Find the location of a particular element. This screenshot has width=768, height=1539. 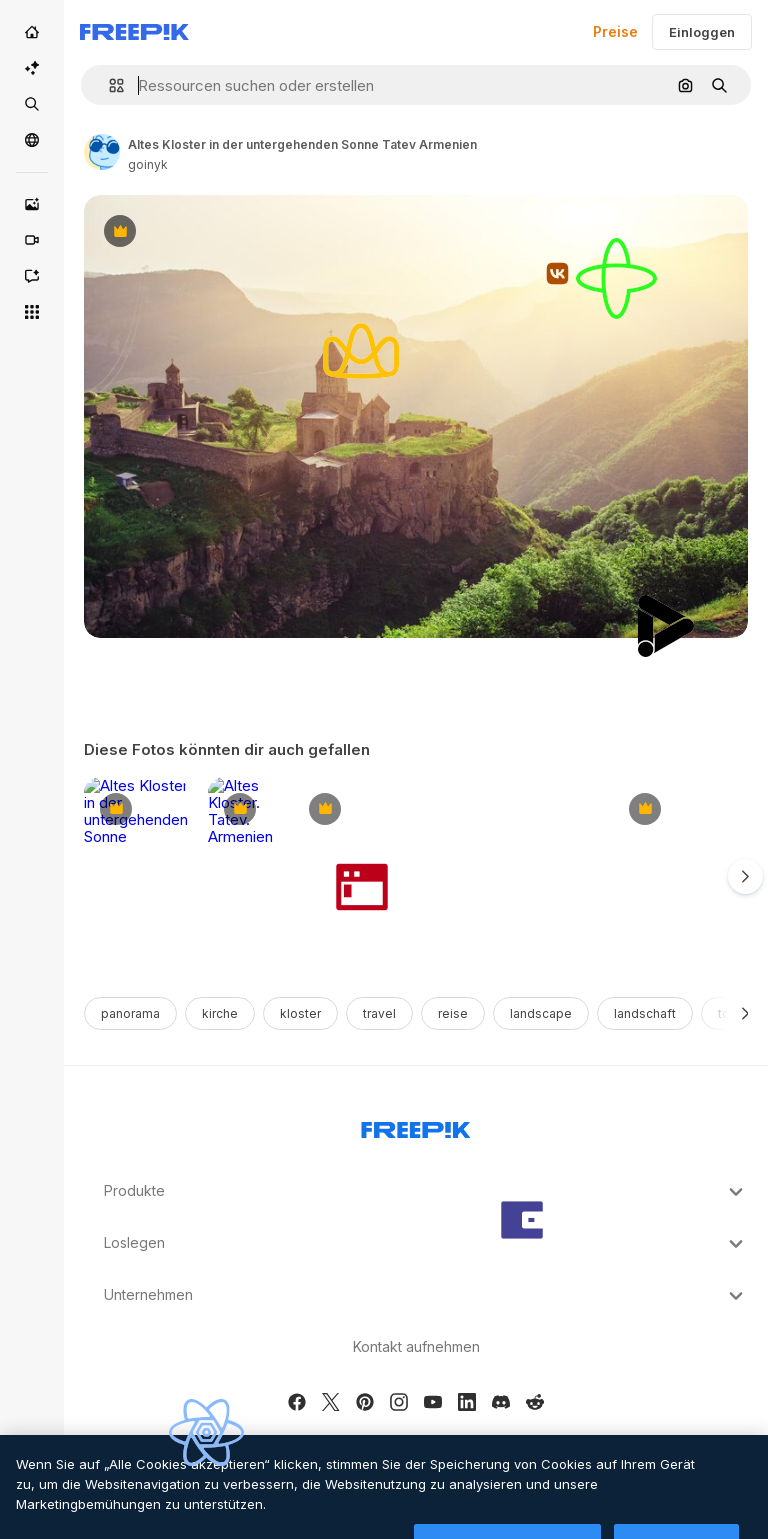

Temporal workflow platform logo is located at coordinates (616, 278).